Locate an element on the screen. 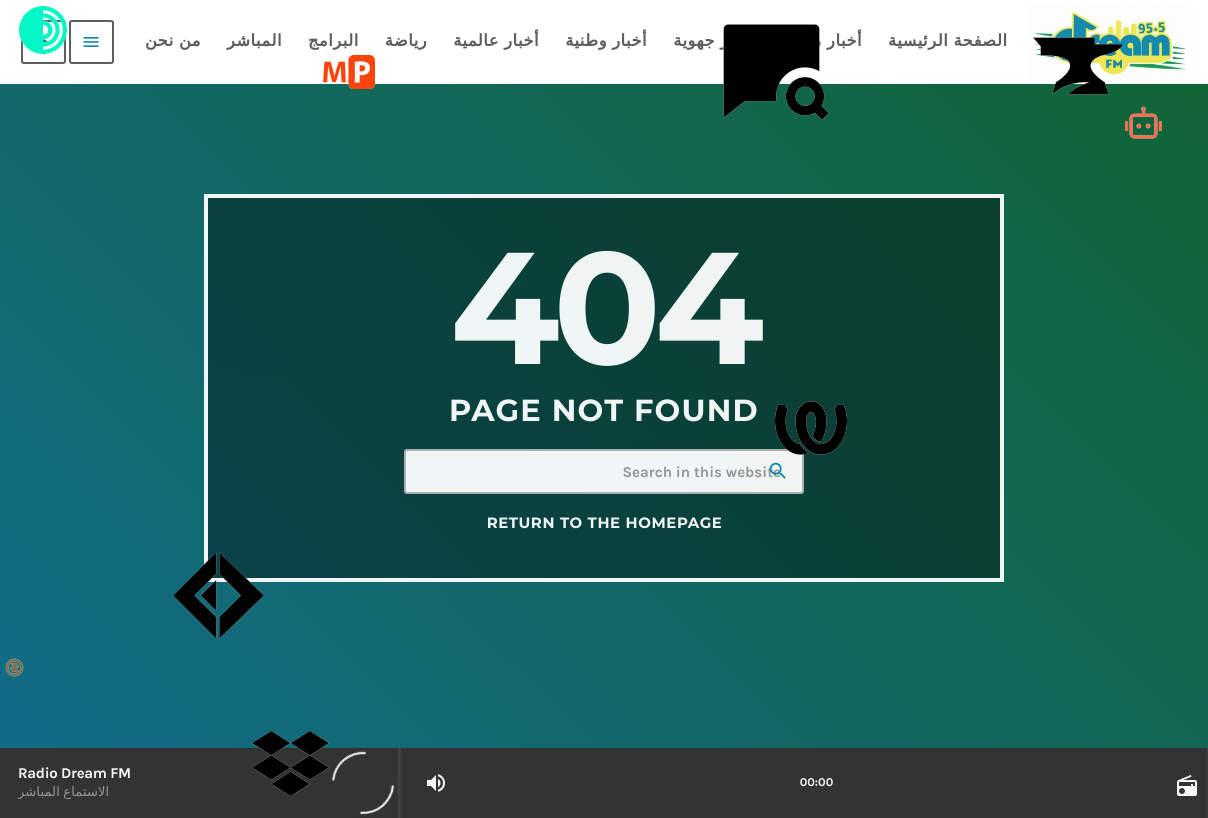  open weblate translation platform is located at coordinates (811, 428).